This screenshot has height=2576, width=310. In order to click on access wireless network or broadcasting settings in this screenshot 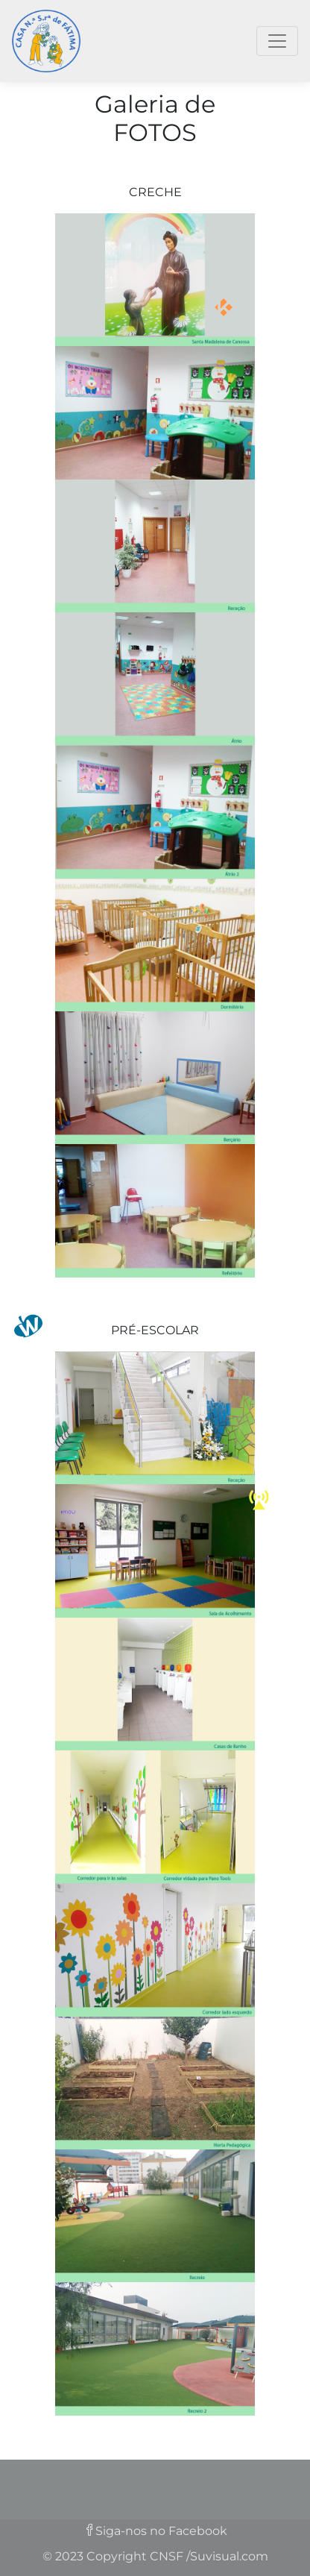, I will do `click(259, 1499)`.